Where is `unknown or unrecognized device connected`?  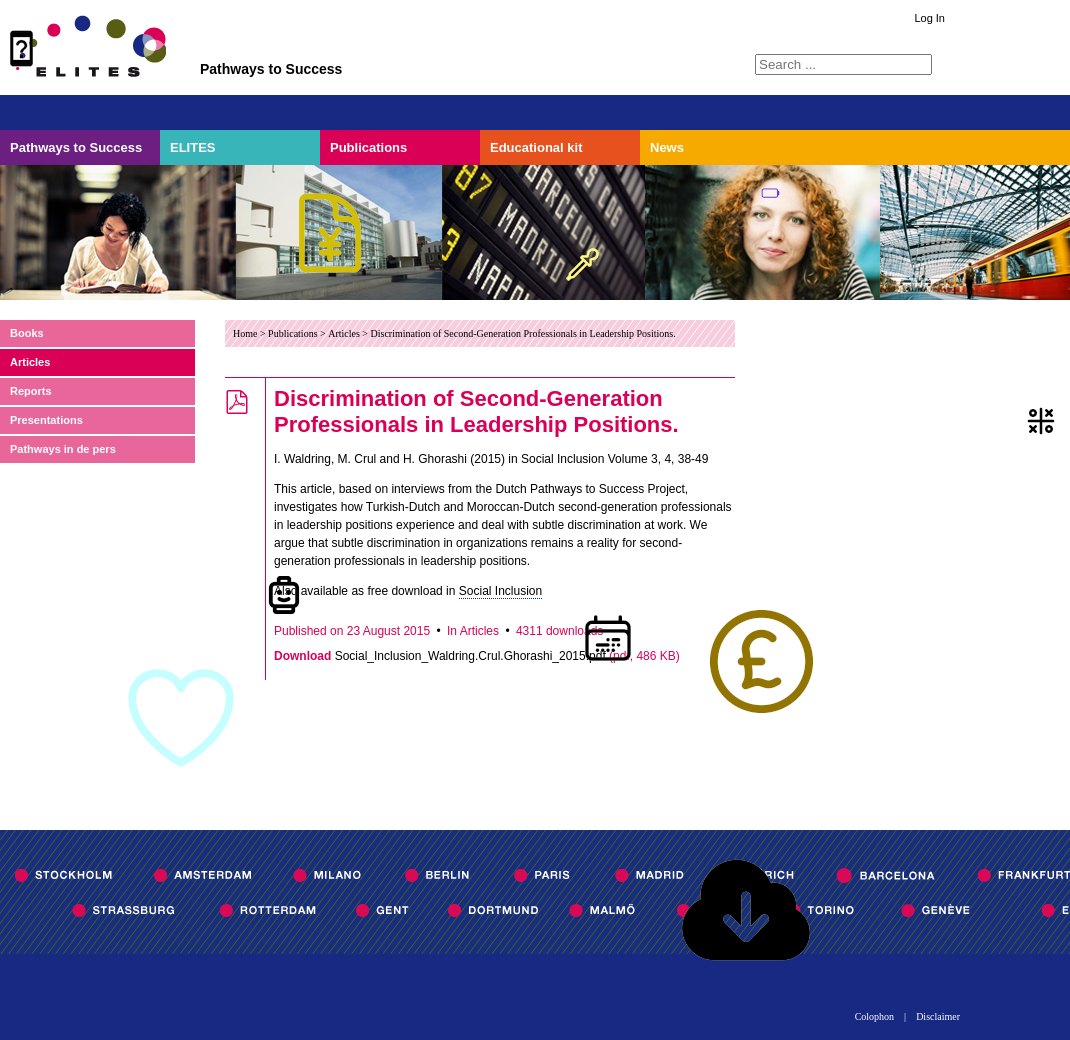 unknown or unrecognized device connected is located at coordinates (21, 48).